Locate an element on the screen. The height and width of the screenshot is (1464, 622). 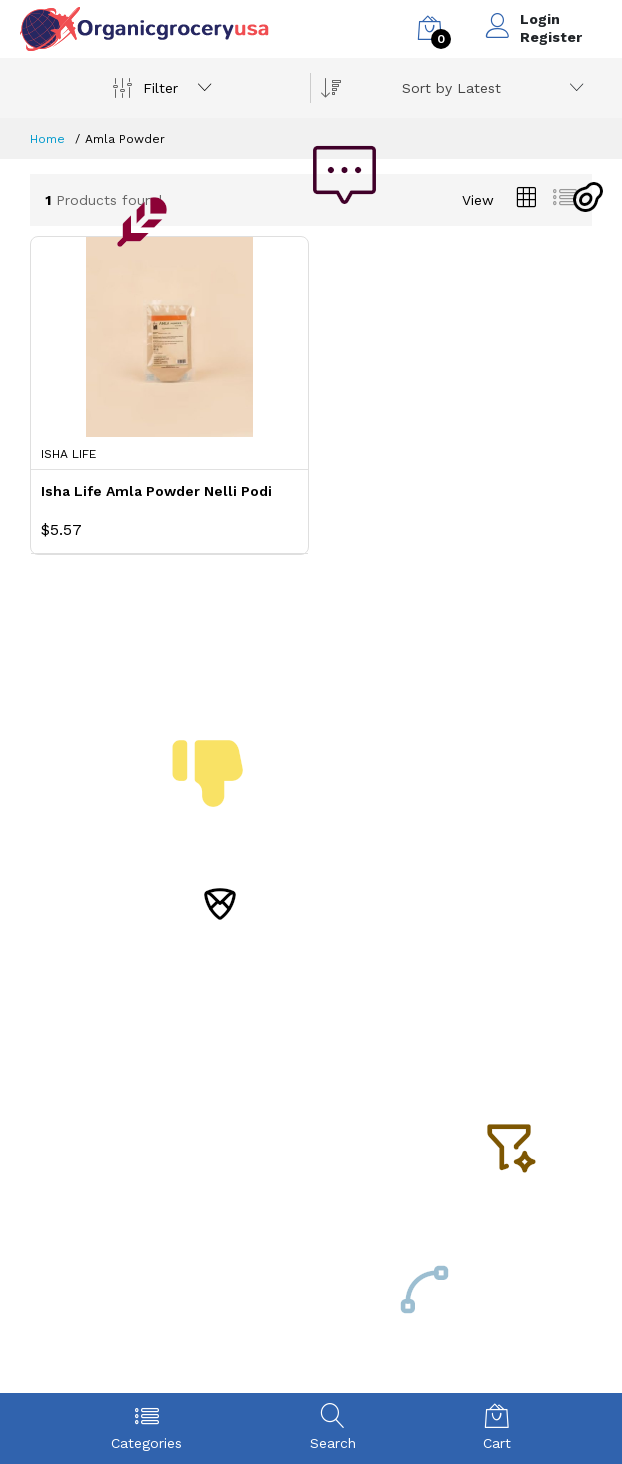
select avocado as a food preference or ingredient is located at coordinates (588, 197).